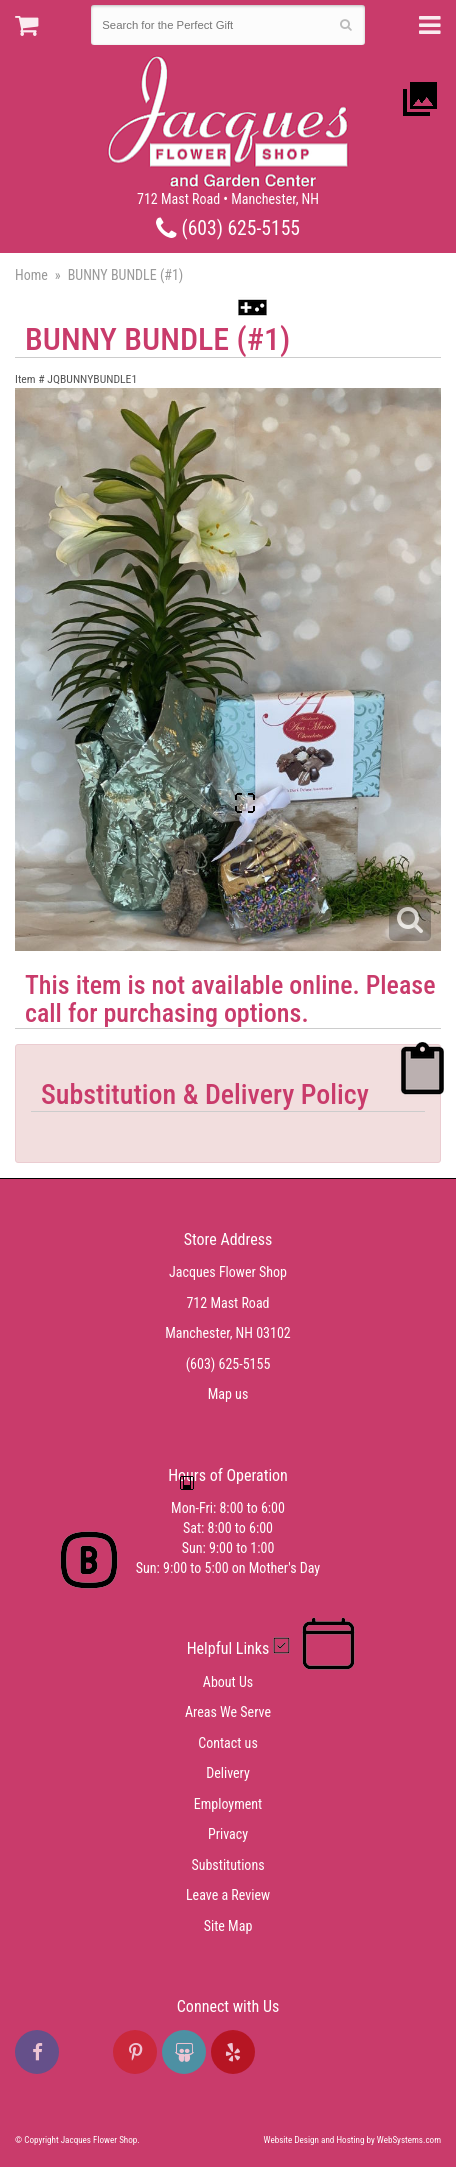 This screenshot has height=2167, width=456. Describe the element at coordinates (328, 1643) in the screenshot. I see `view empty calendar or schedule` at that location.